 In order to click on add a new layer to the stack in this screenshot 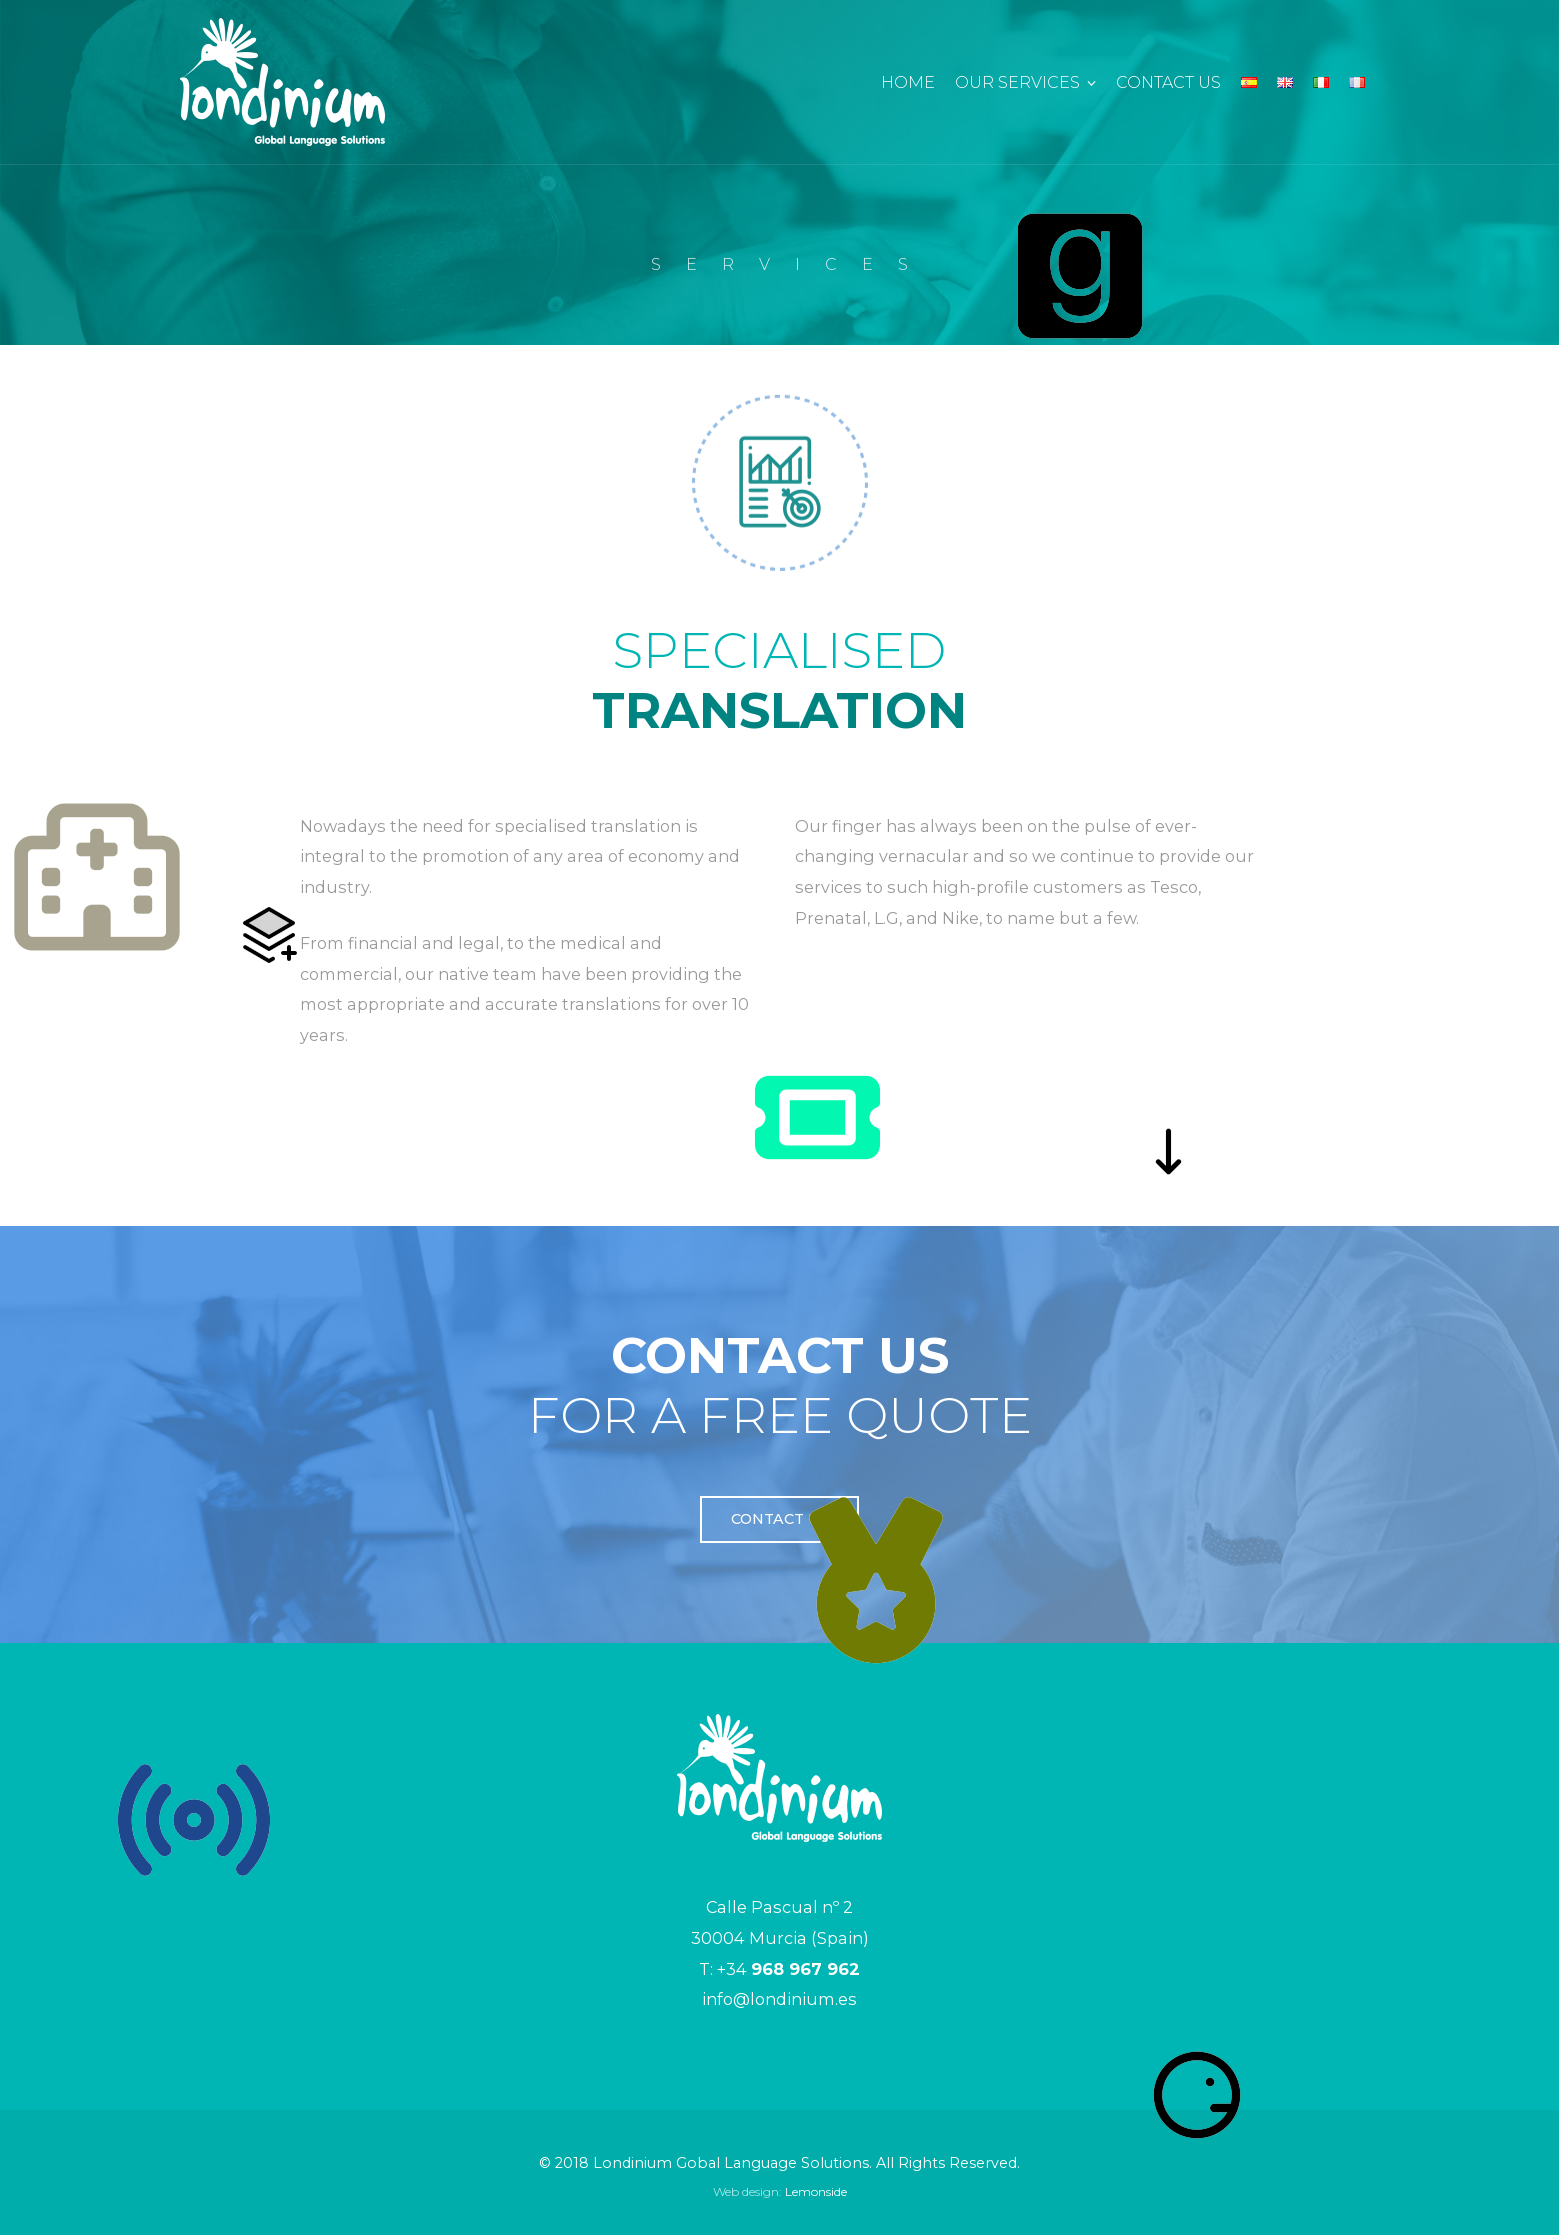, I will do `click(269, 935)`.